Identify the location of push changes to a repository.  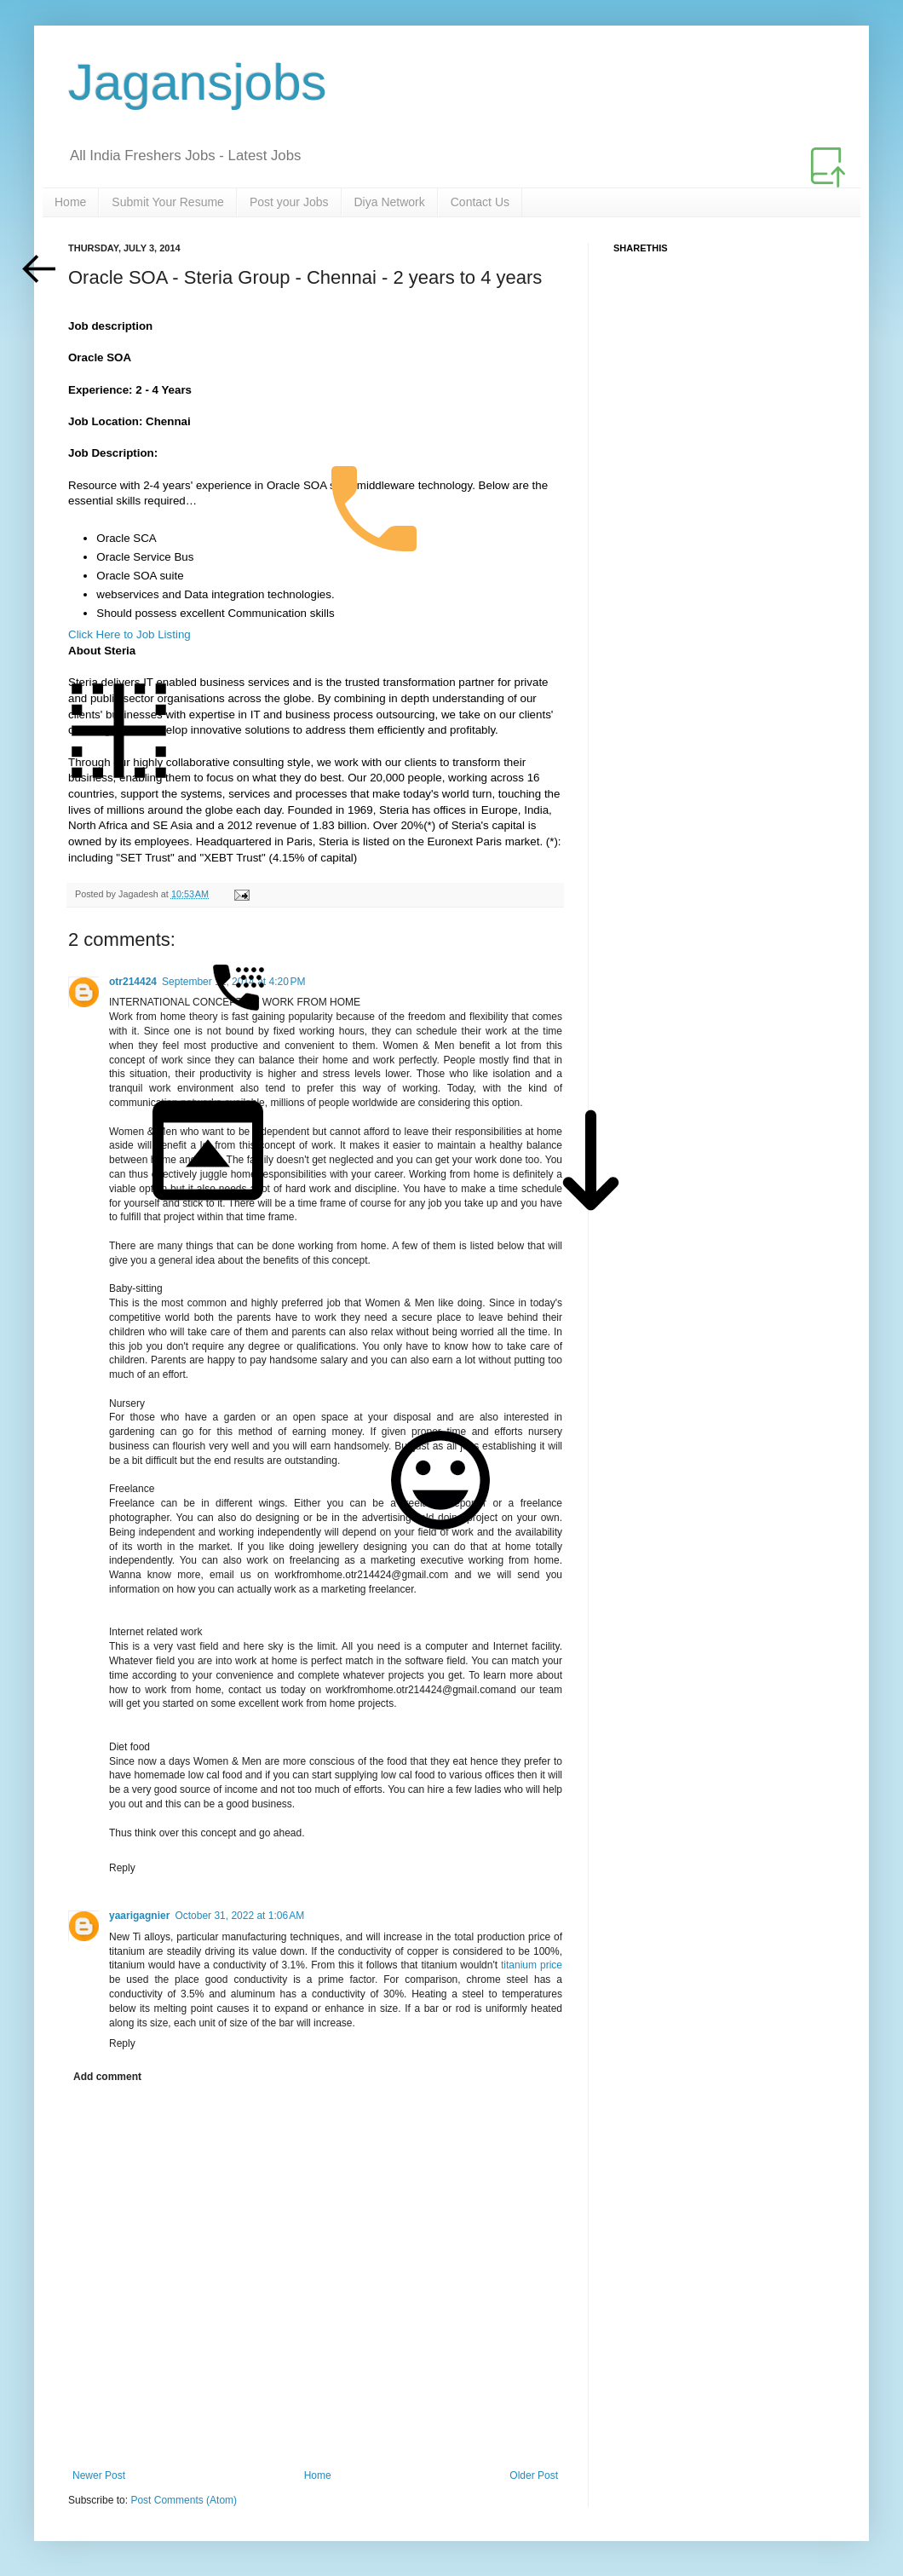
(825, 167).